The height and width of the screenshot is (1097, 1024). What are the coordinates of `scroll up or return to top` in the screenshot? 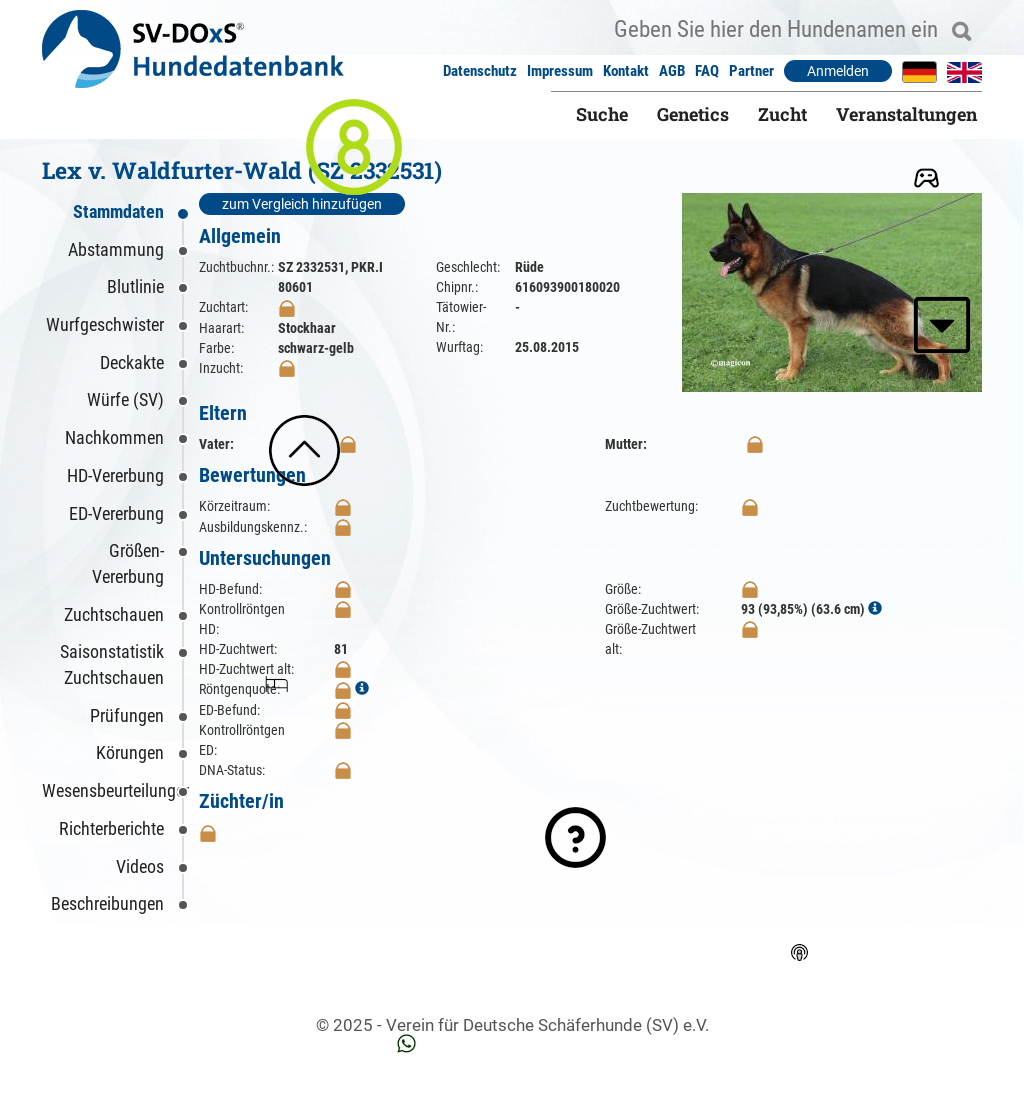 It's located at (304, 450).